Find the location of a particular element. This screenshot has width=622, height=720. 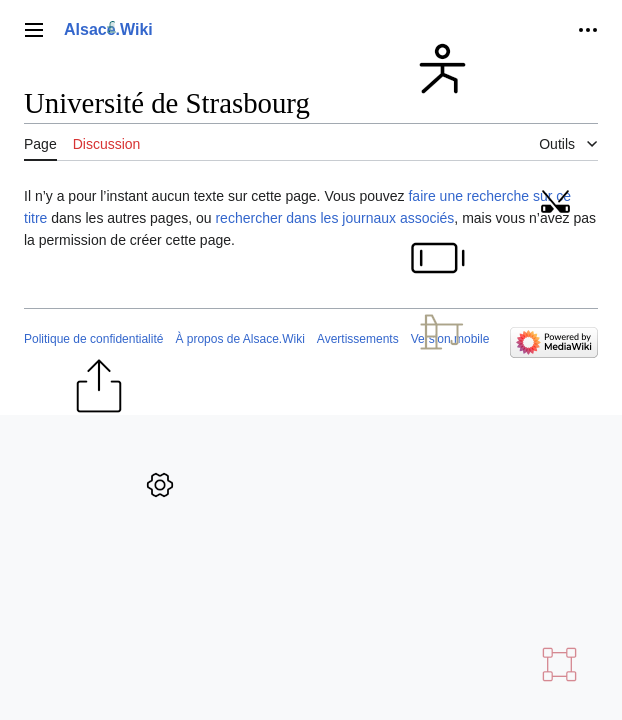

access tai chi or meditation exercises is located at coordinates (442, 70).